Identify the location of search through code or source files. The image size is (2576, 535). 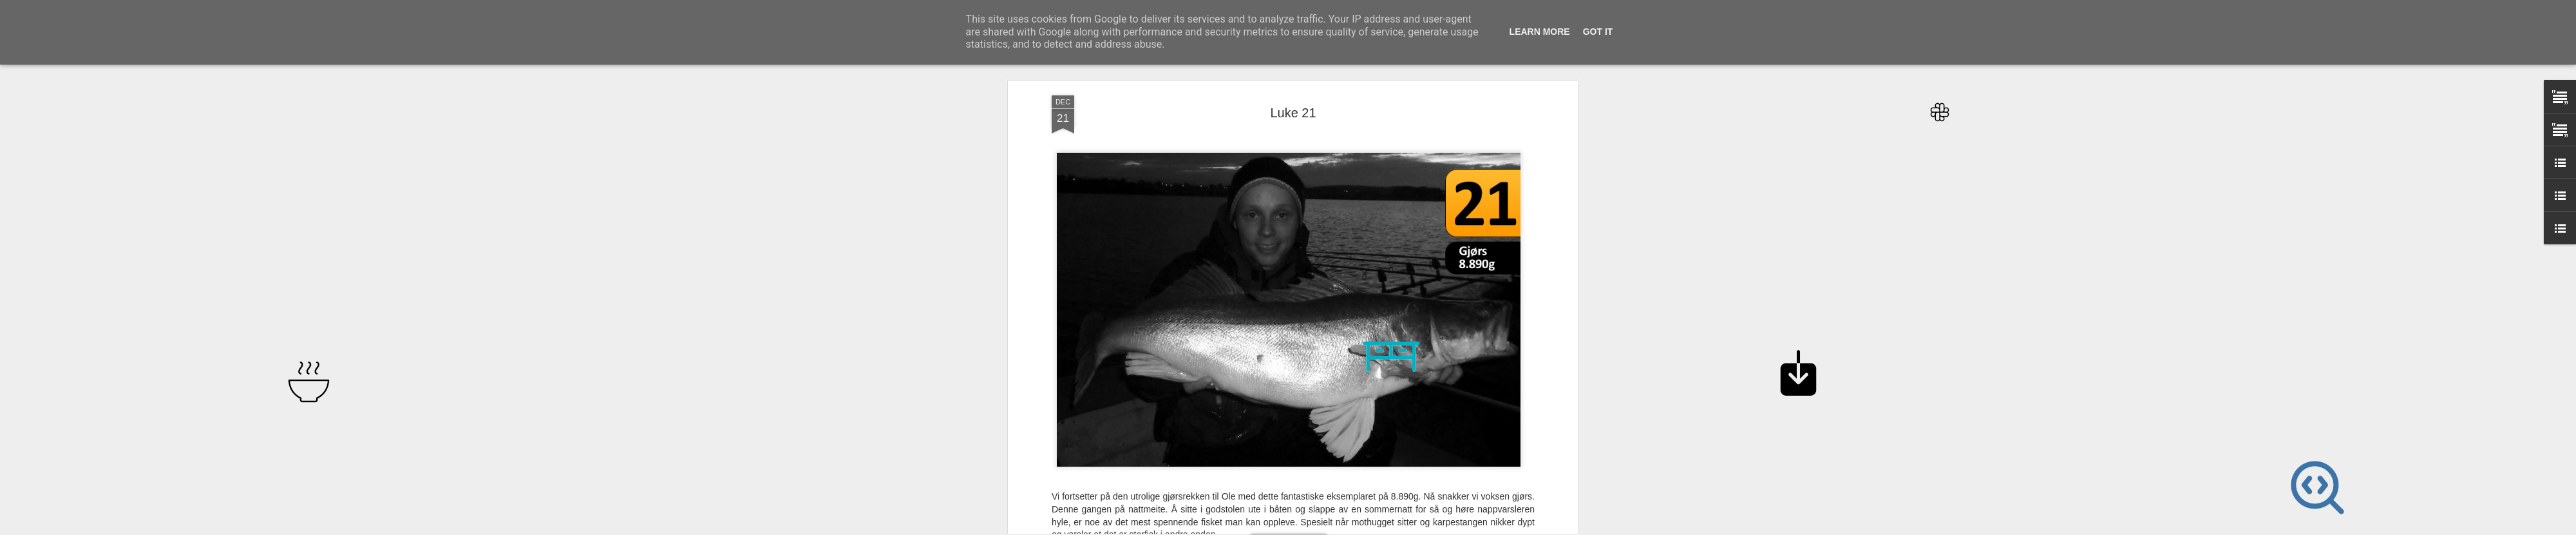
(2317, 487).